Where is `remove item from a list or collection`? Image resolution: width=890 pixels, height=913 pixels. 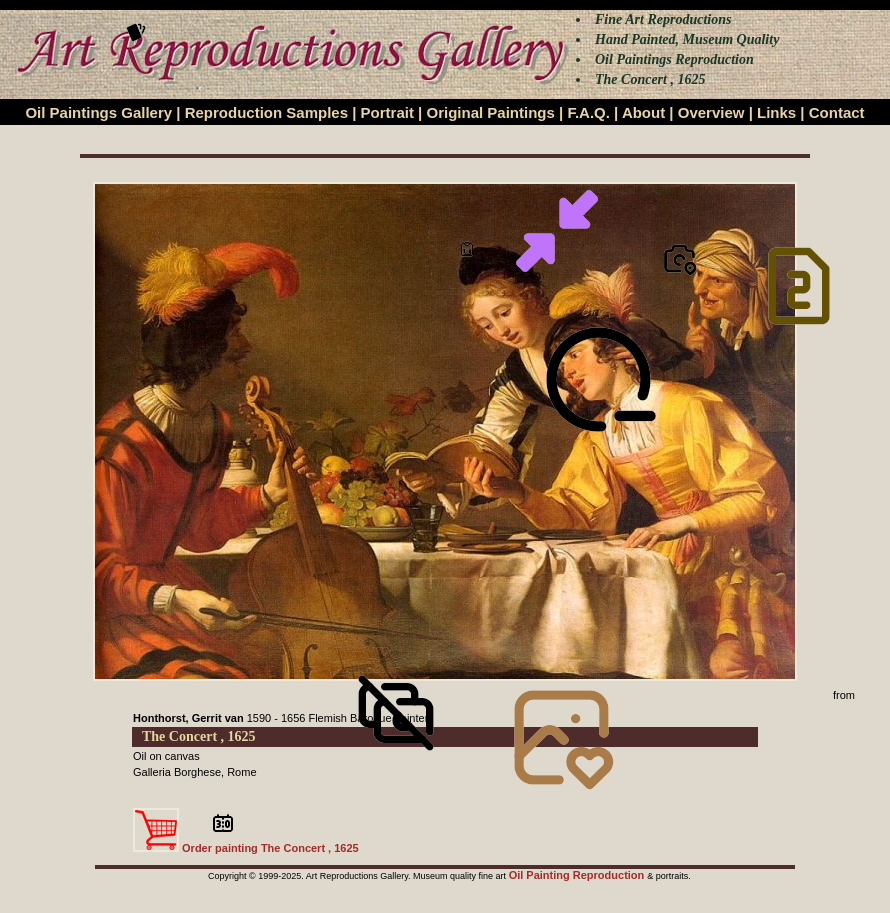
remove item from a list or collection is located at coordinates (598, 379).